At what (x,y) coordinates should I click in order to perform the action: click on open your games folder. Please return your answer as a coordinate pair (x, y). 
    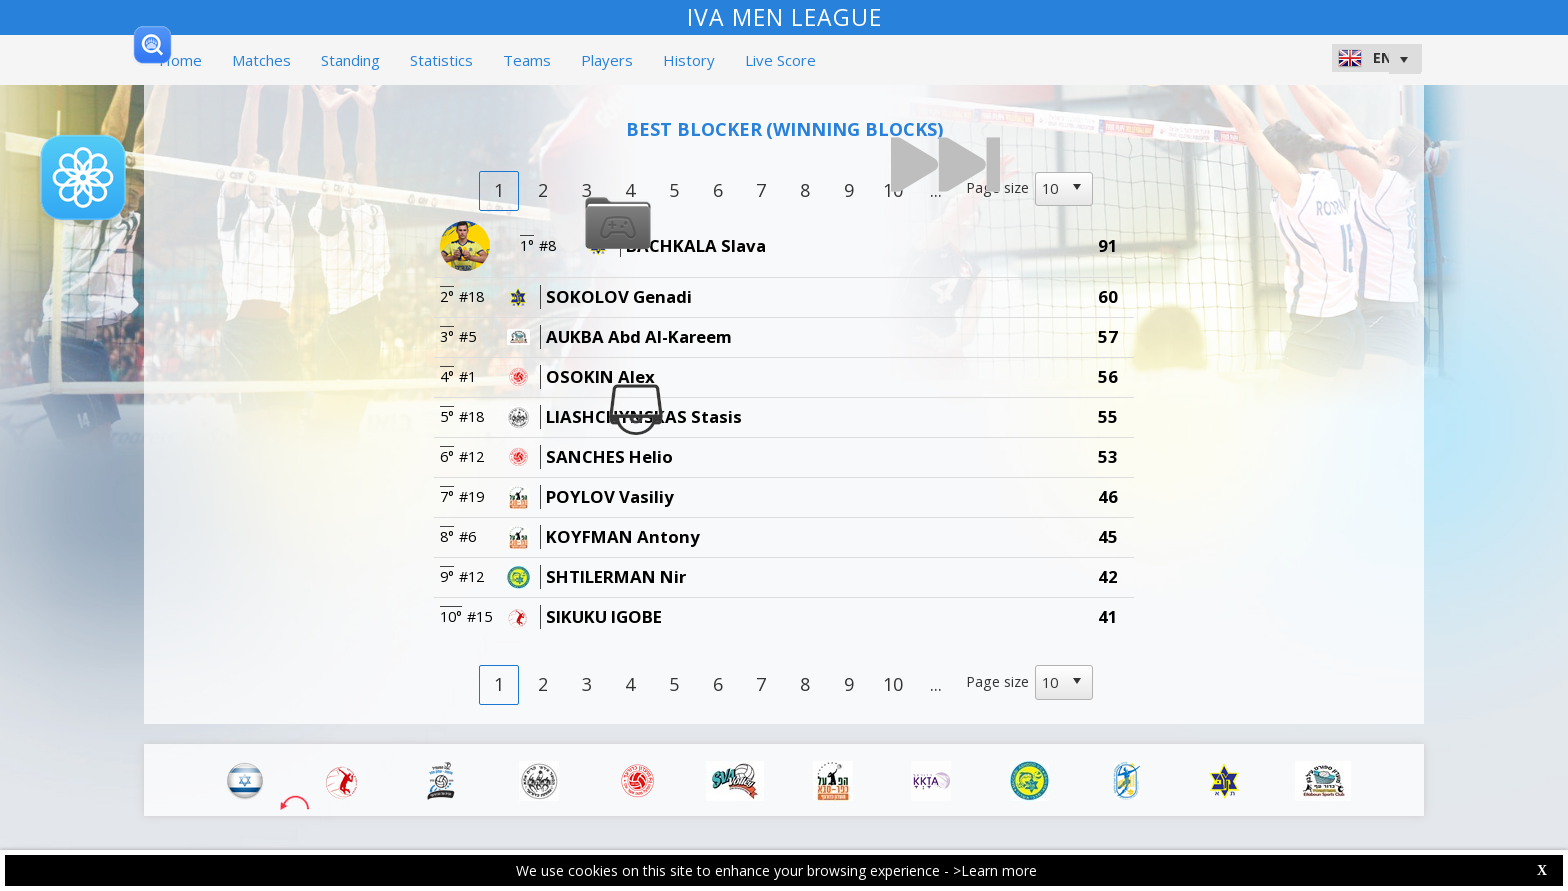
    Looking at the image, I should click on (618, 223).